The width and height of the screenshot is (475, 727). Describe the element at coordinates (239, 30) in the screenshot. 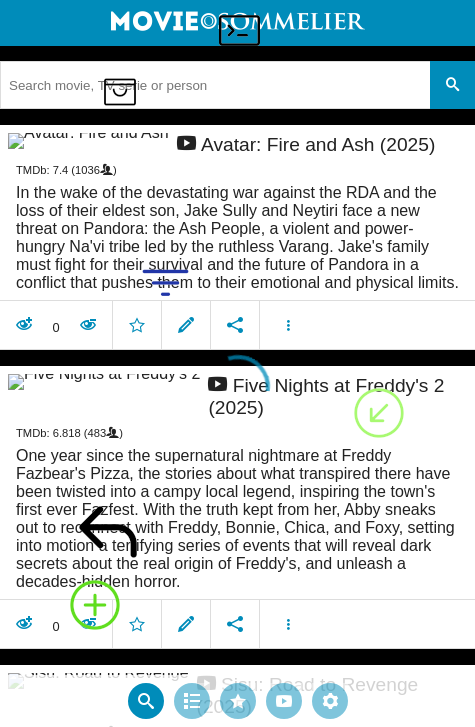

I see `open command line terminal` at that location.